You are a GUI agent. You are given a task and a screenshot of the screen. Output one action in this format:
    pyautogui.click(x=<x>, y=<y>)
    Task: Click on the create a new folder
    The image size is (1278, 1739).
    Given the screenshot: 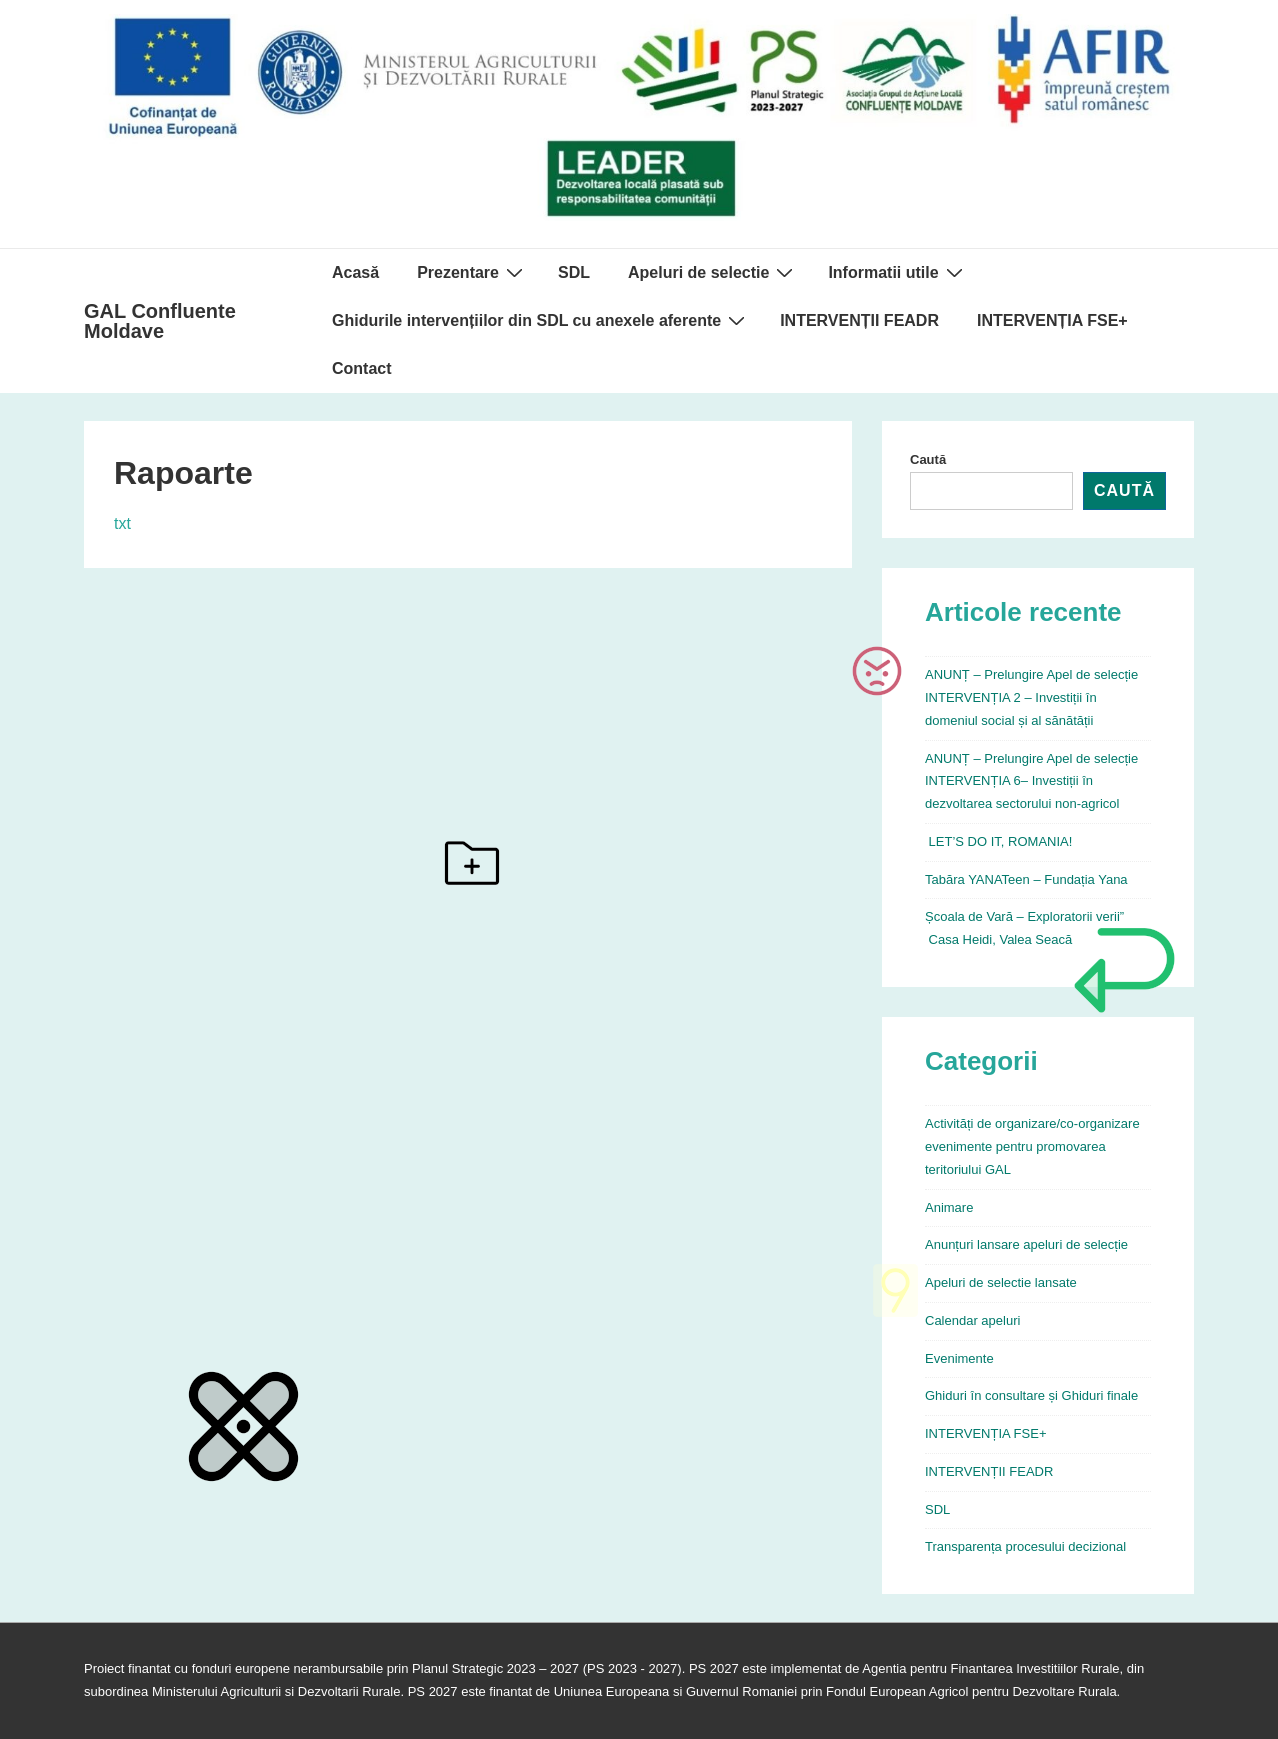 What is the action you would take?
    pyautogui.click(x=472, y=862)
    